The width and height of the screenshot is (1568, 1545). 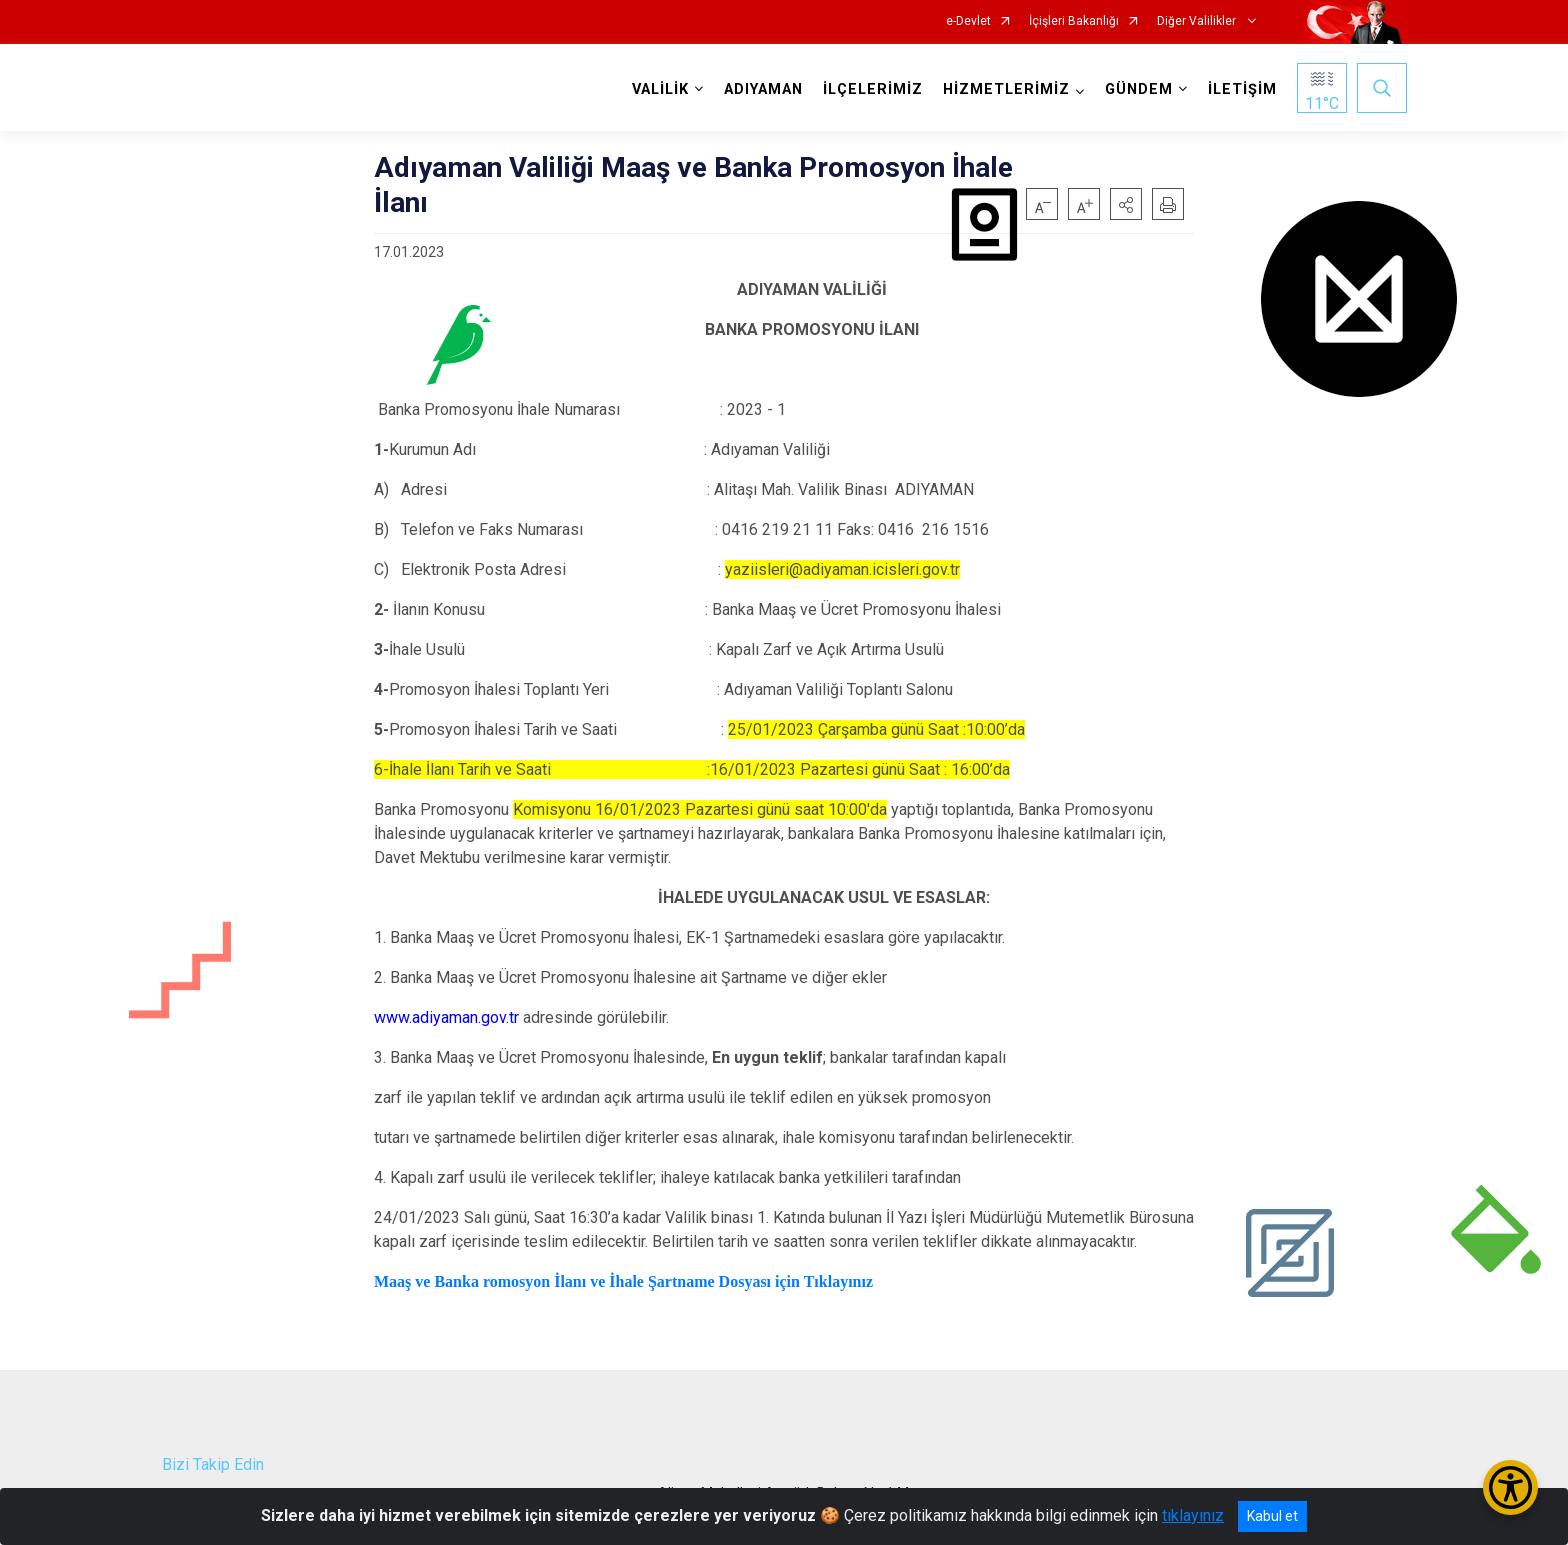 What do you see at coordinates (1290, 1253) in the screenshot?
I see `open zed code editor` at bounding box center [1290, 1253].